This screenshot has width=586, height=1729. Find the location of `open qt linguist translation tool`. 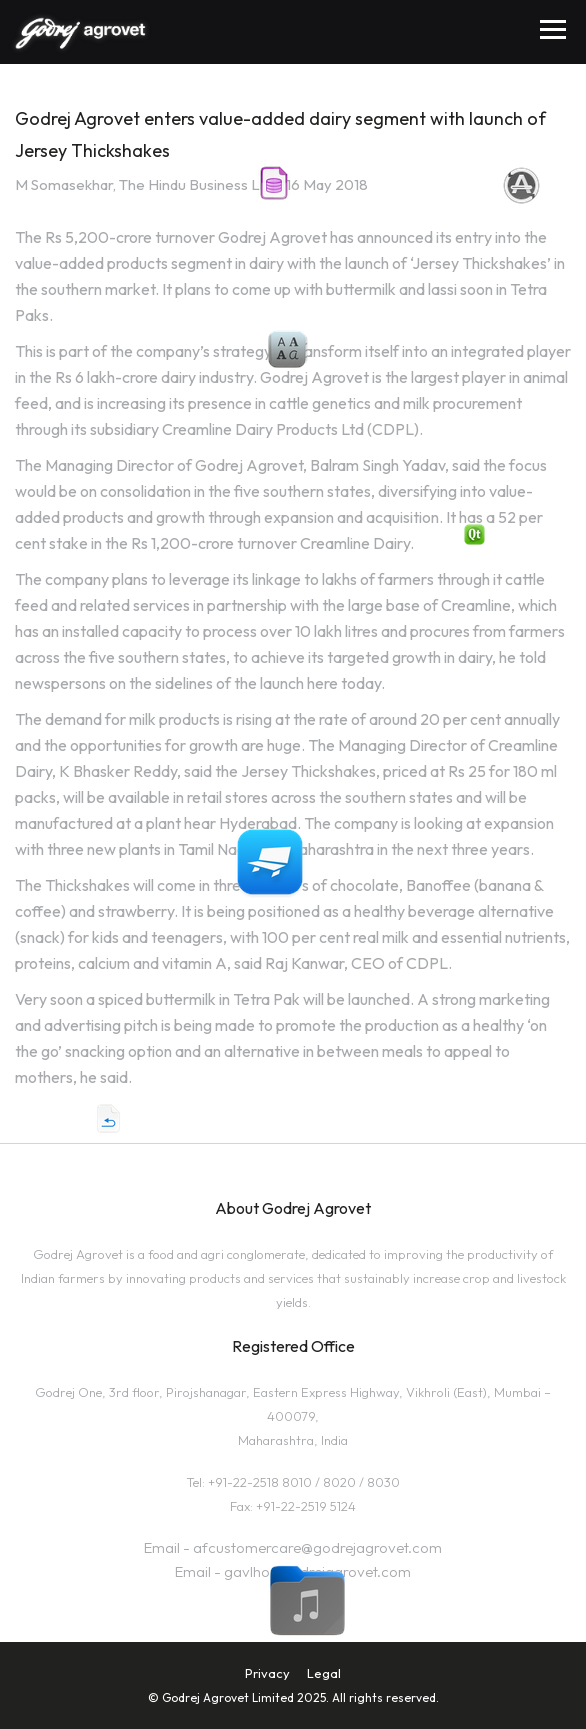

open qt linguist translation tool is located at coordinates (474, 534).